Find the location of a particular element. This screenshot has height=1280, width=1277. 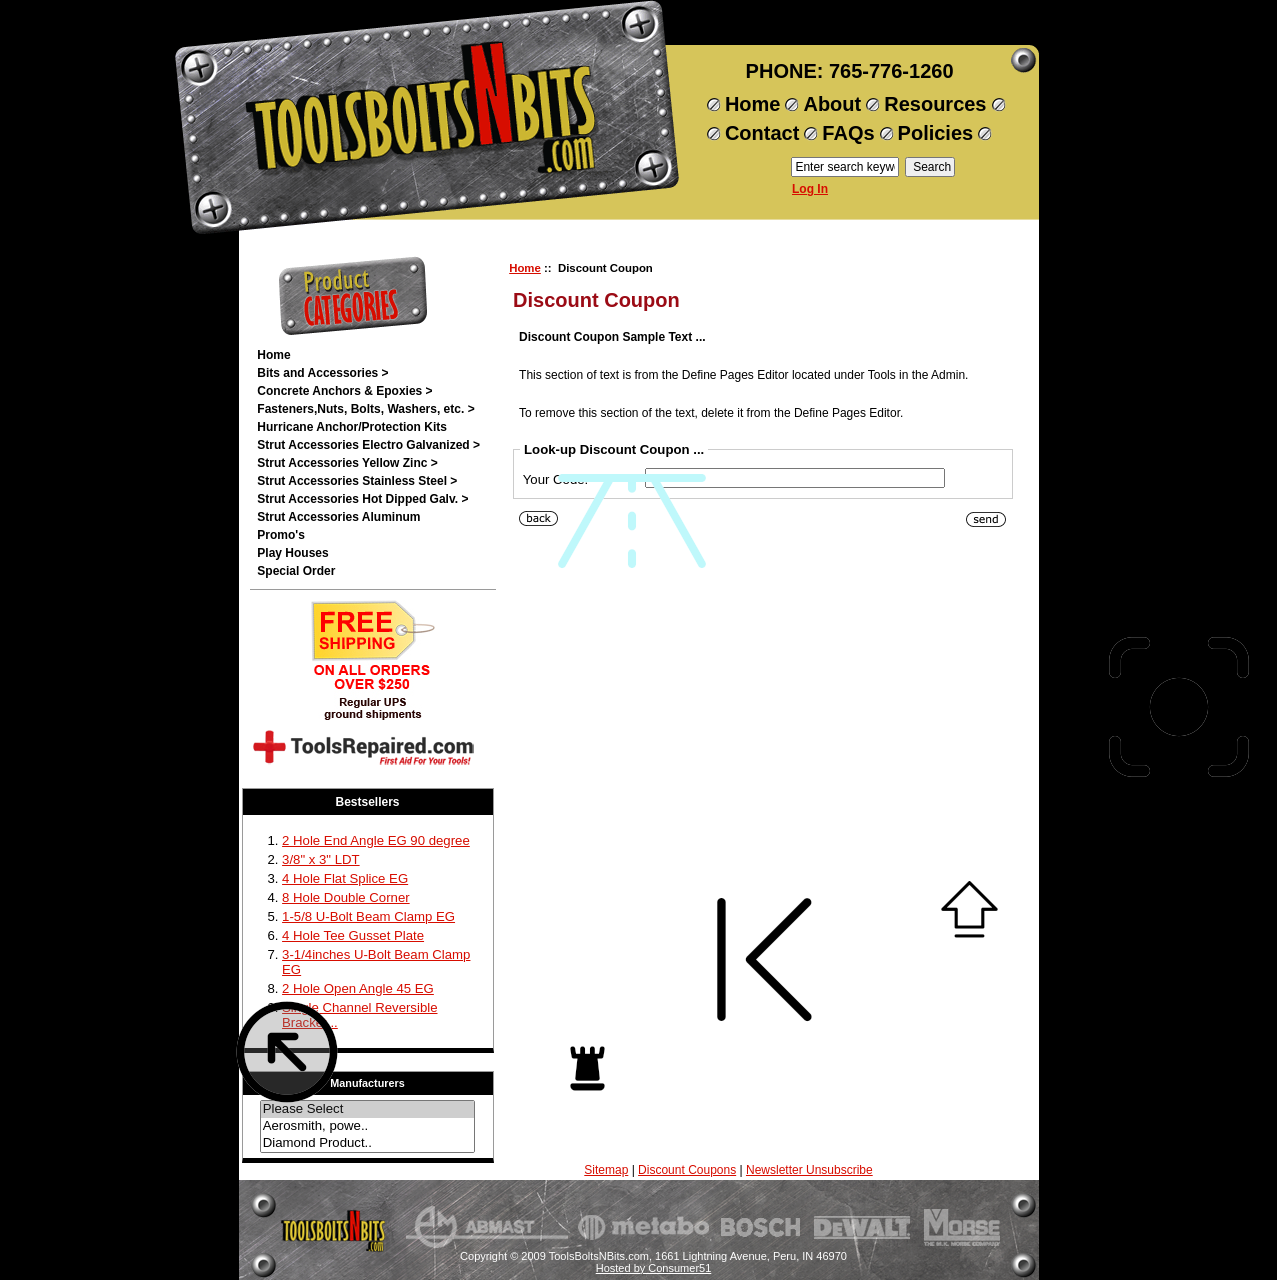

navigate to the first item or beginning is located at coordinates (761, 959).